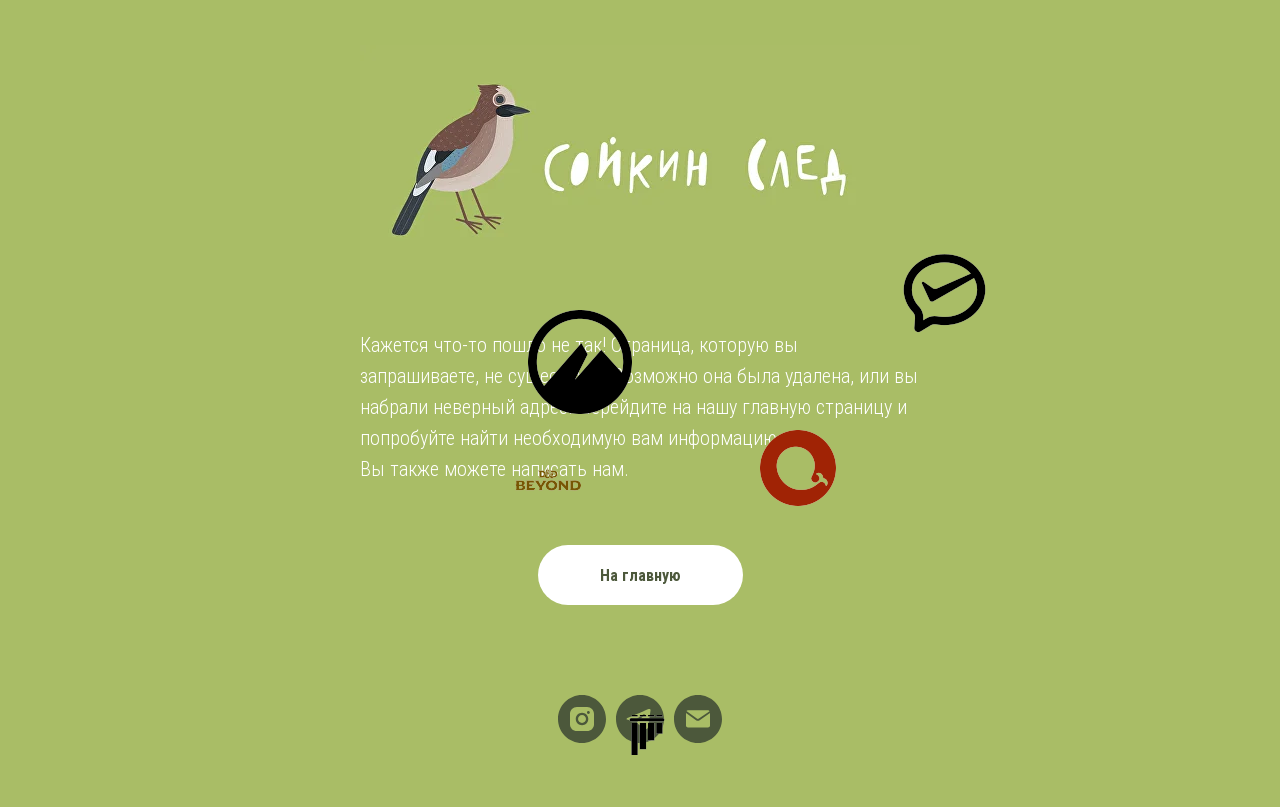 Image resolution: width=1280 pixels, height=807 pixels. Describe the element at coordinates (798, 468) in the screenshot. I see `Apache ECharts logo` at that location.